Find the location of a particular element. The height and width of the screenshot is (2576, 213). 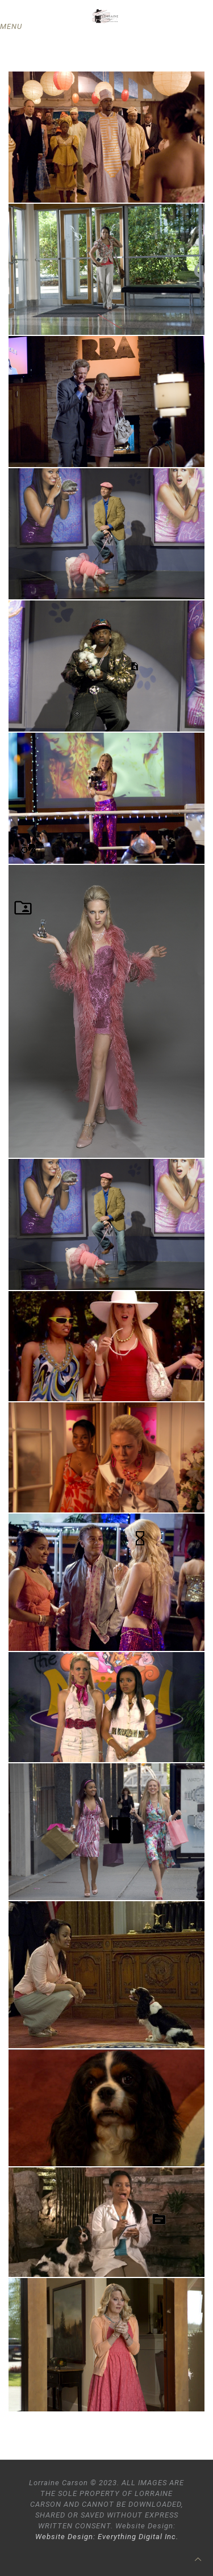

access agricultural or farming features is located at coordinates (28, 848).